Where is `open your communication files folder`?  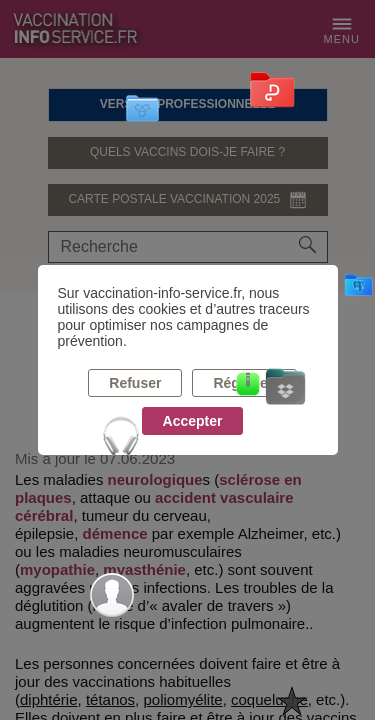 open your communication files folder is located at coordinates (142, 108).